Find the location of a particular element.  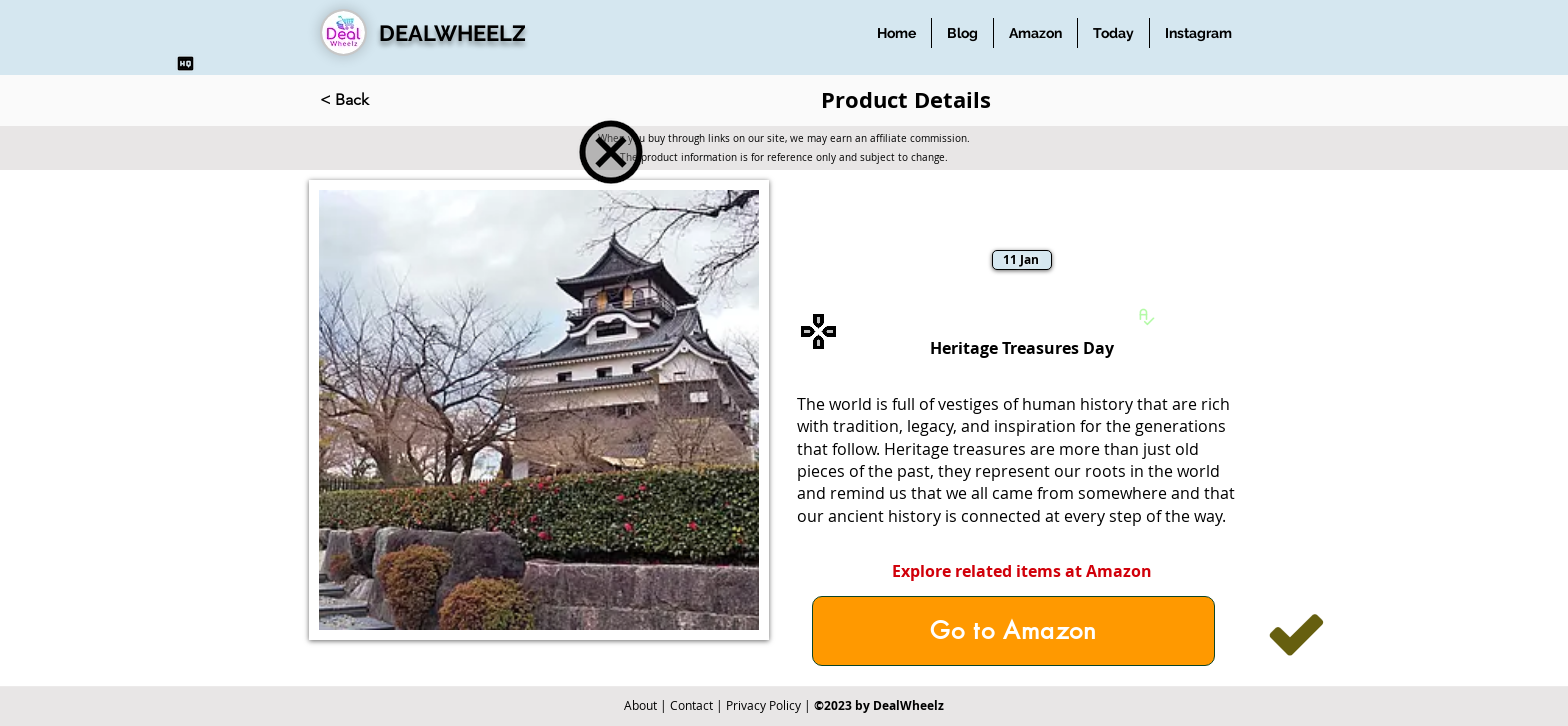

switch to high quality playback mode is located at coordinates (185, 63).